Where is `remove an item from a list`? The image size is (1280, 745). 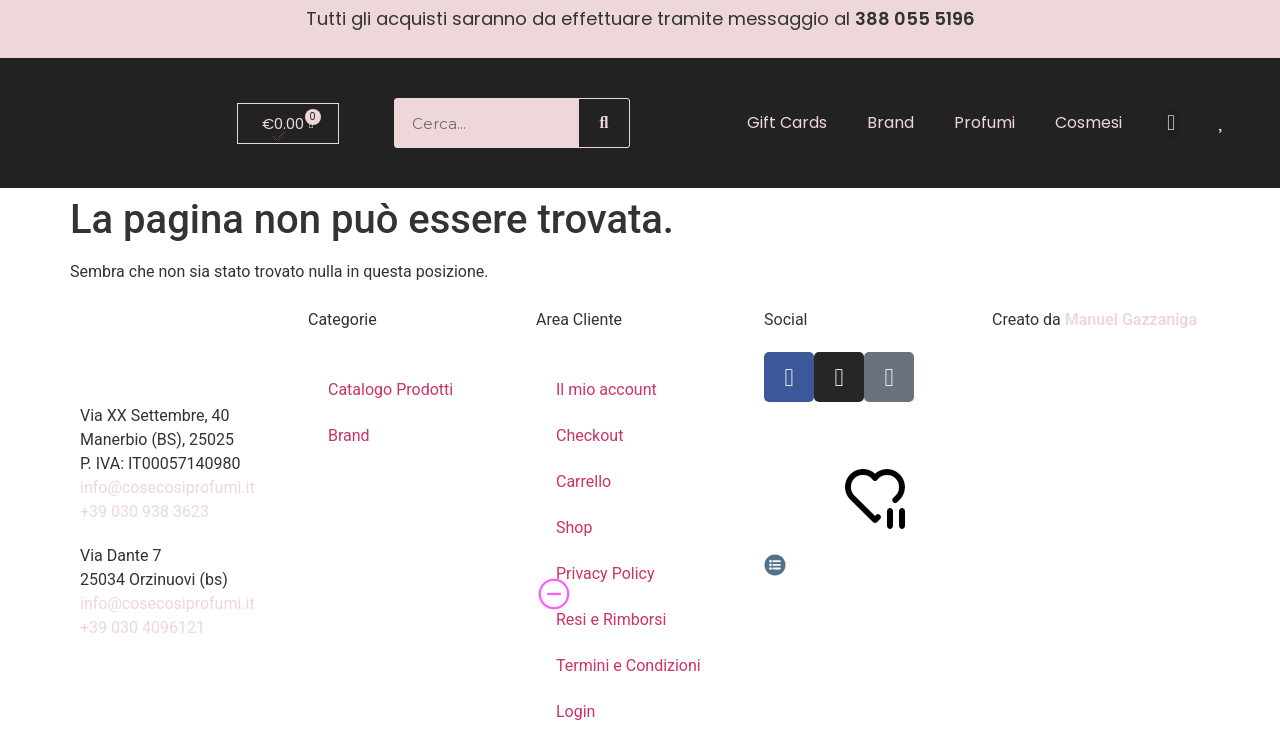
remove an item from a list is located at coordinates (554, 594).